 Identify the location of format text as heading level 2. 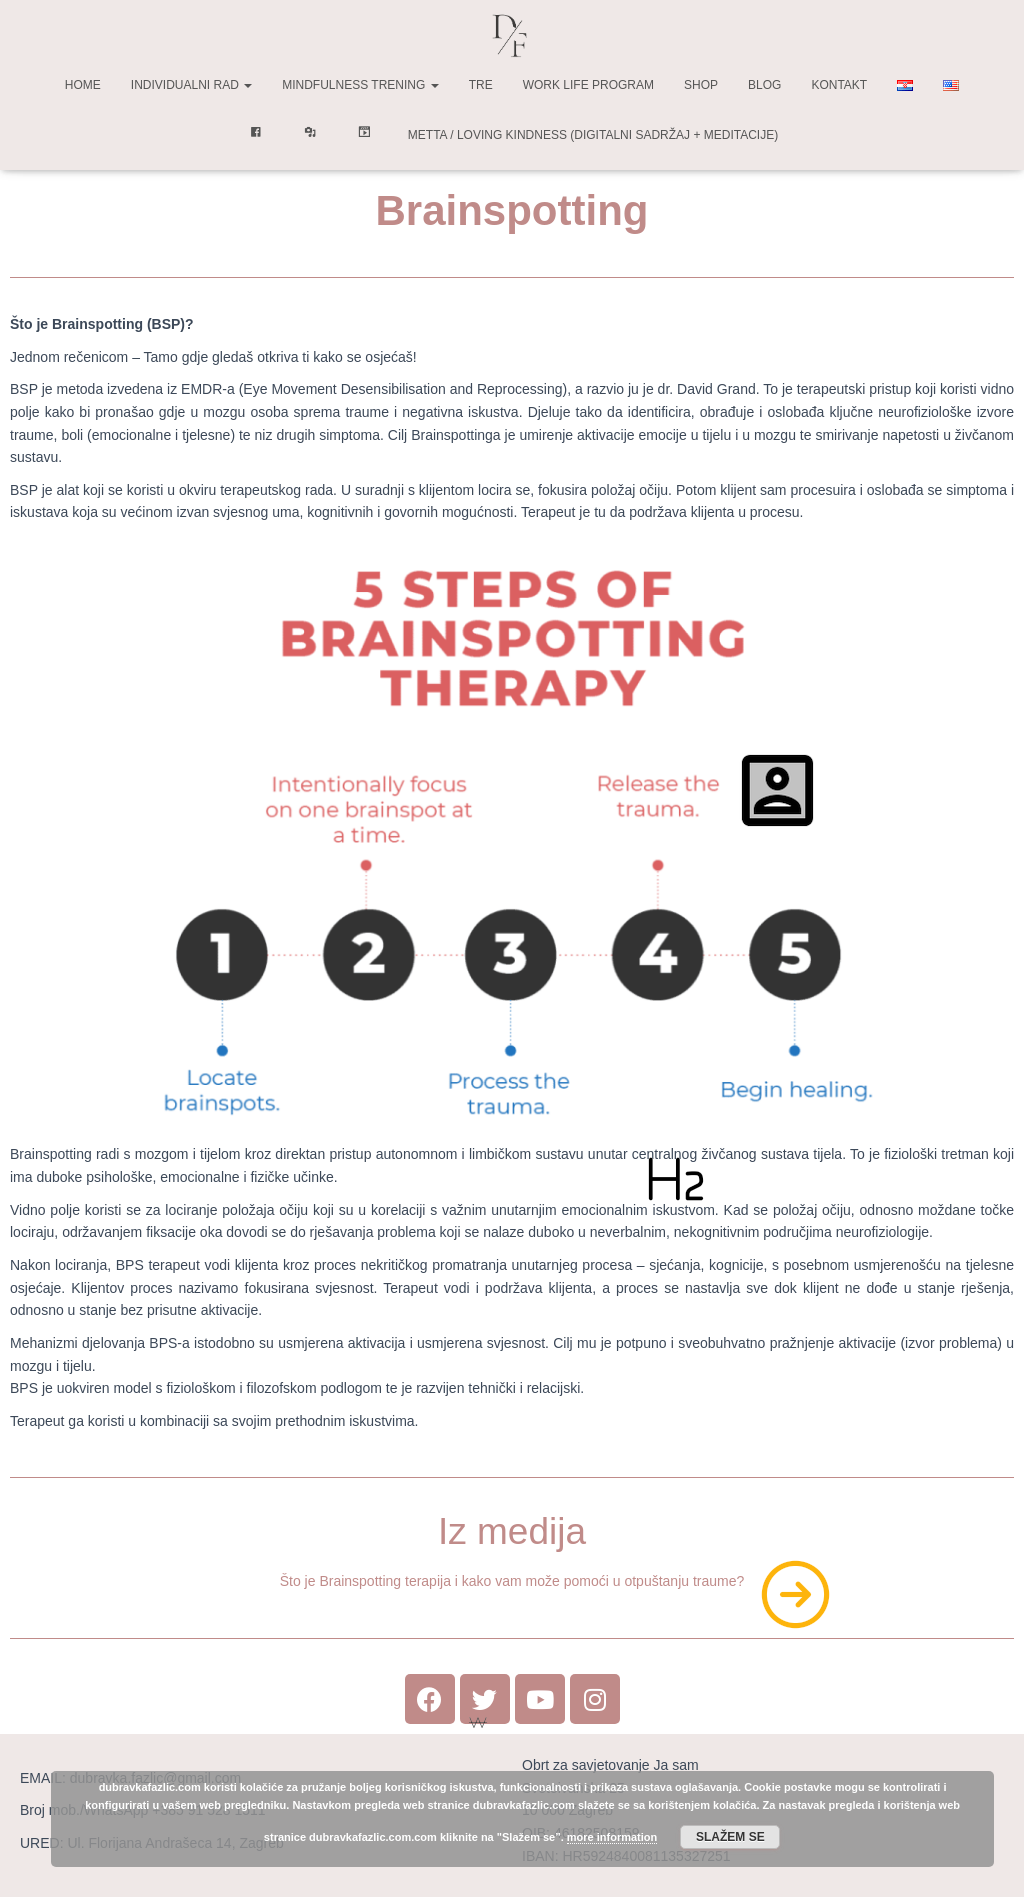
(676, 1179).